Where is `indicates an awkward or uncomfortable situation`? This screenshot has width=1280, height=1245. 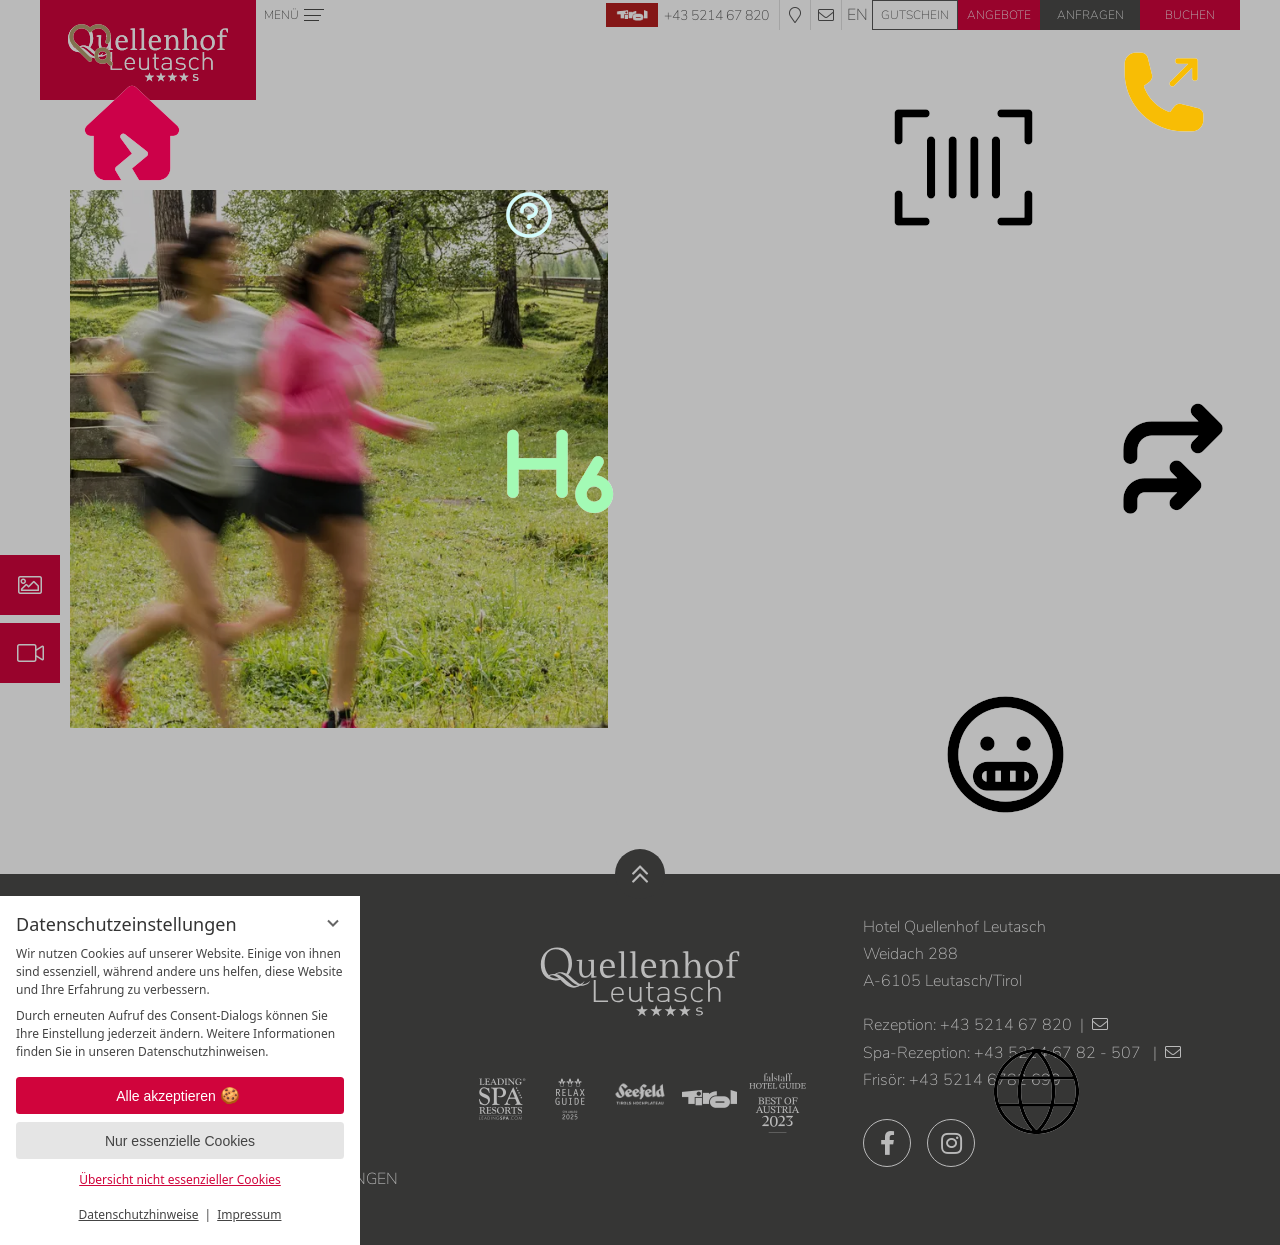
indicates an awkward or uncomfortable situation is located at coordinates (1005, 754).